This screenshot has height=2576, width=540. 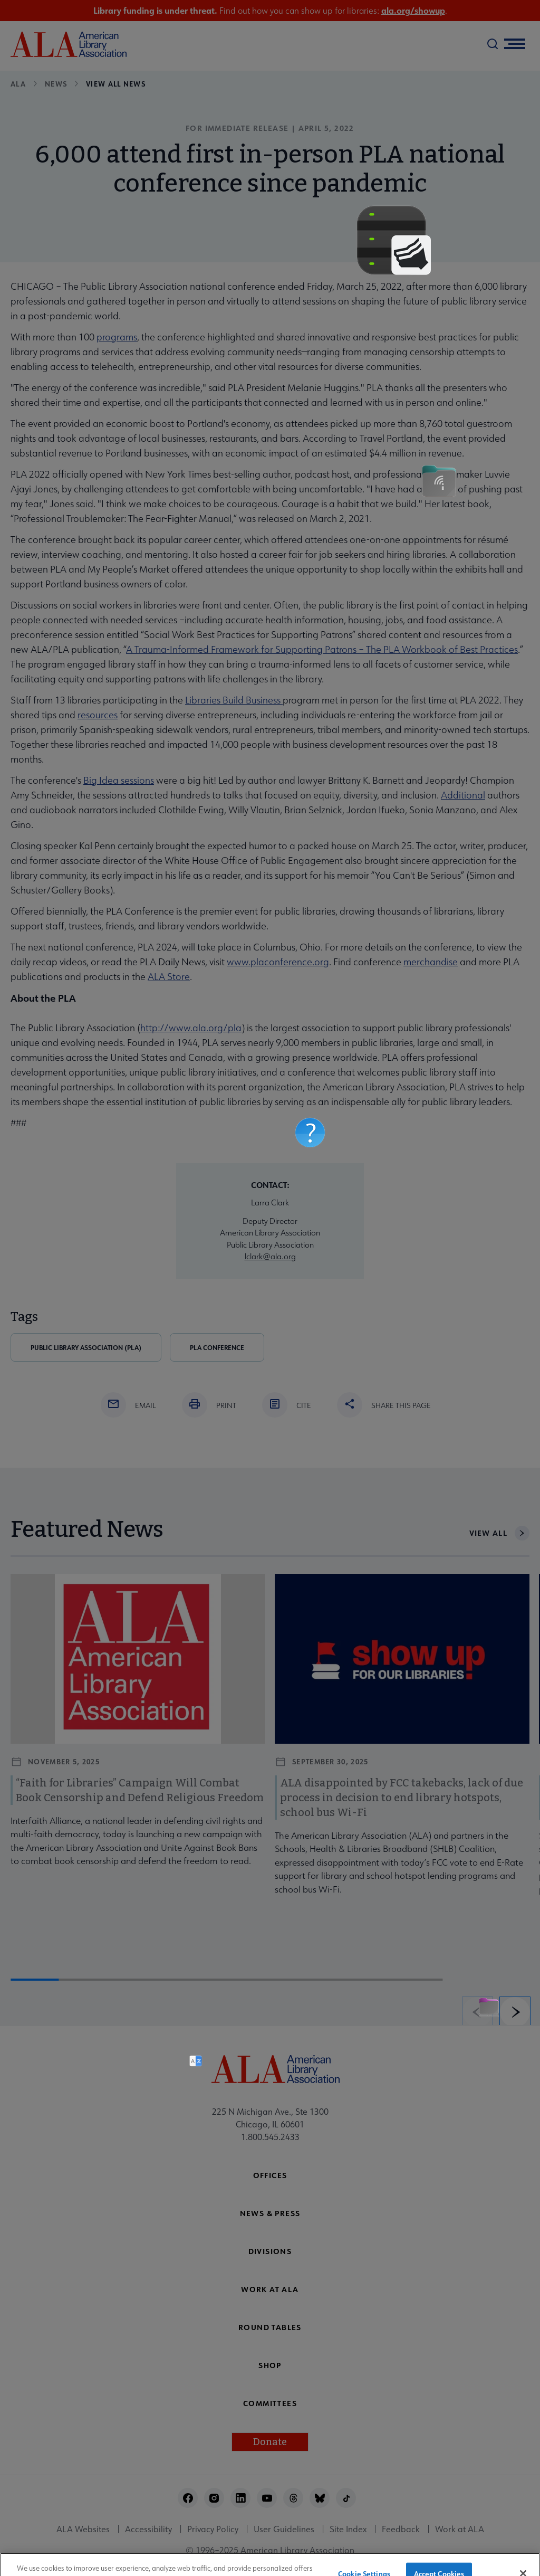 What do you see at coordinates (489, 2007) in the screenshot?
I see `access files stored on a remote server` at bounding box center [489, 2007].